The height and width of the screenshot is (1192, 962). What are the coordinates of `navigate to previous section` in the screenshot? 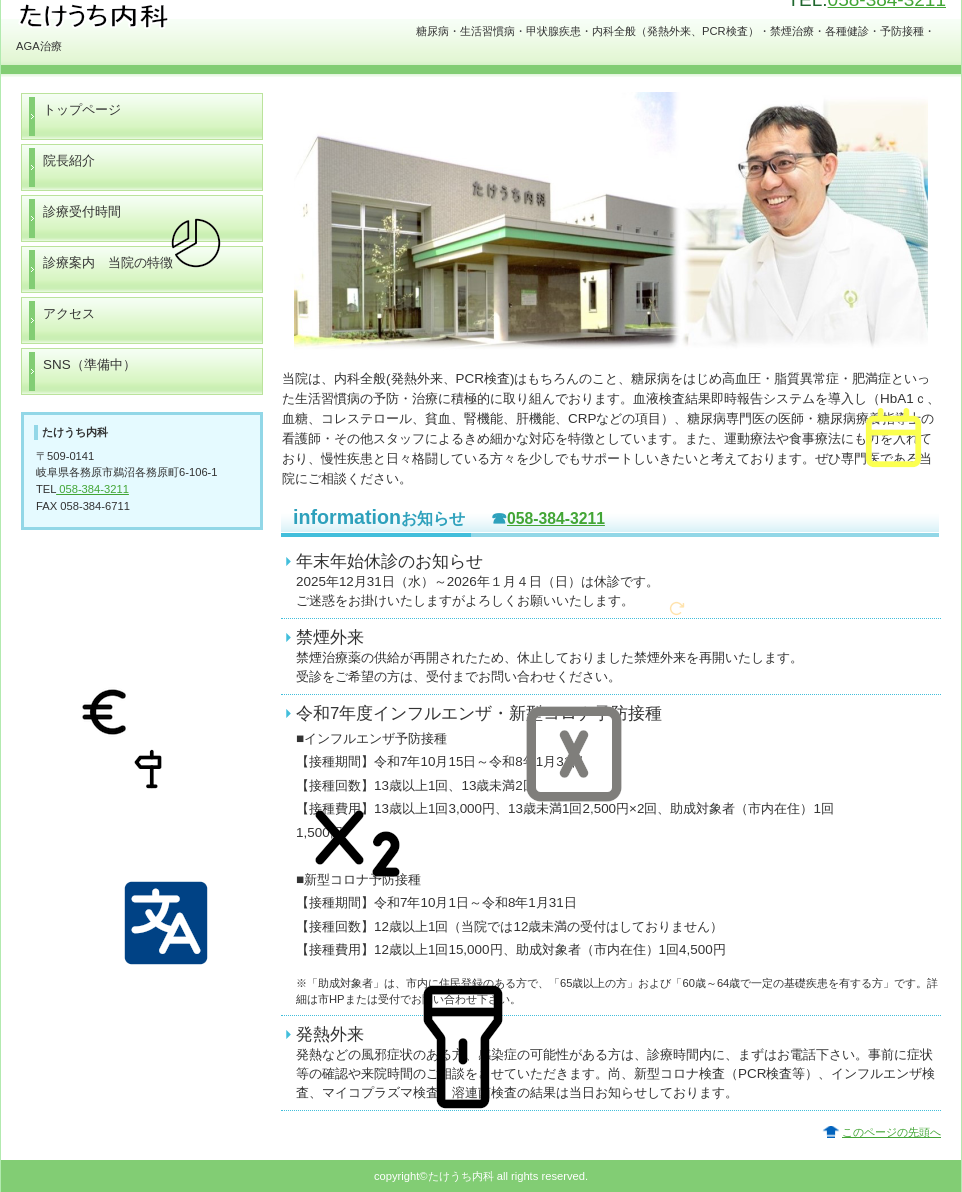 It's located at (148, 769).